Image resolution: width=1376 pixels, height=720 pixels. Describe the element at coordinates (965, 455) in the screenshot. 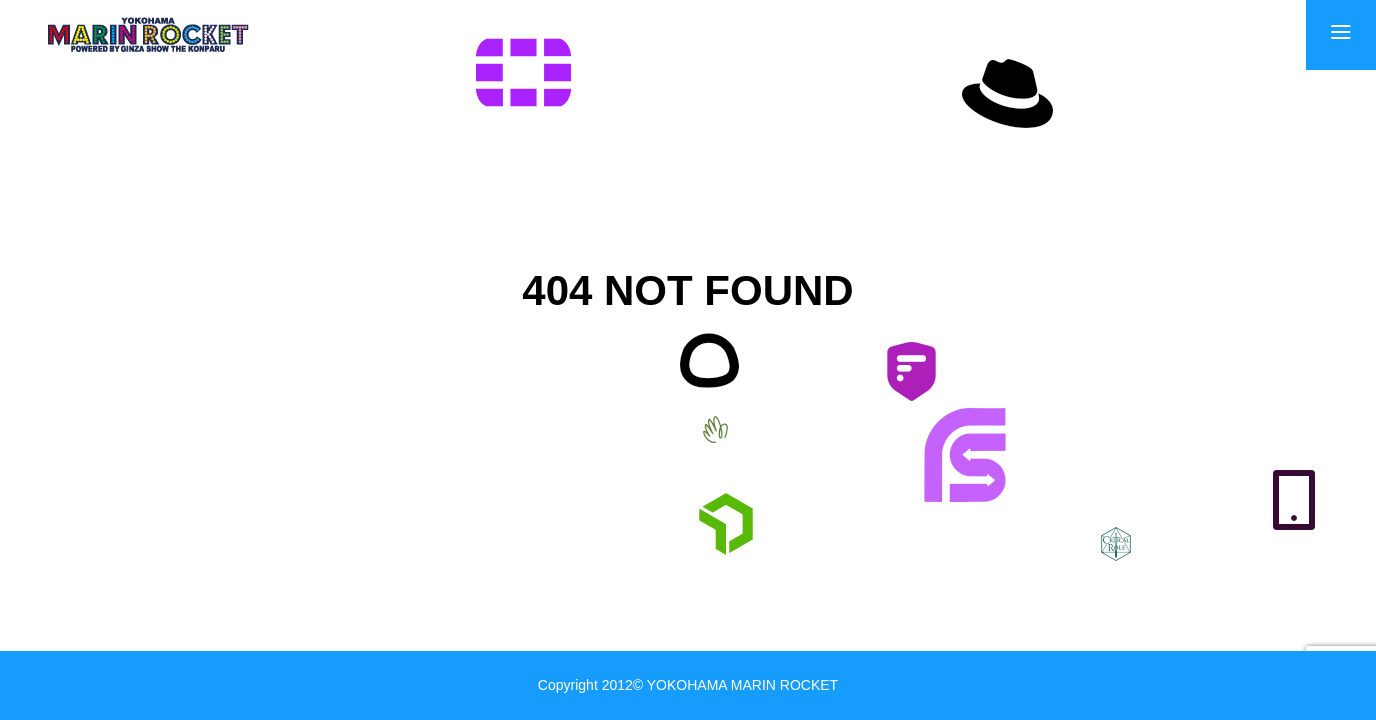

I see `rsocket protocol or framework branding` at that location.